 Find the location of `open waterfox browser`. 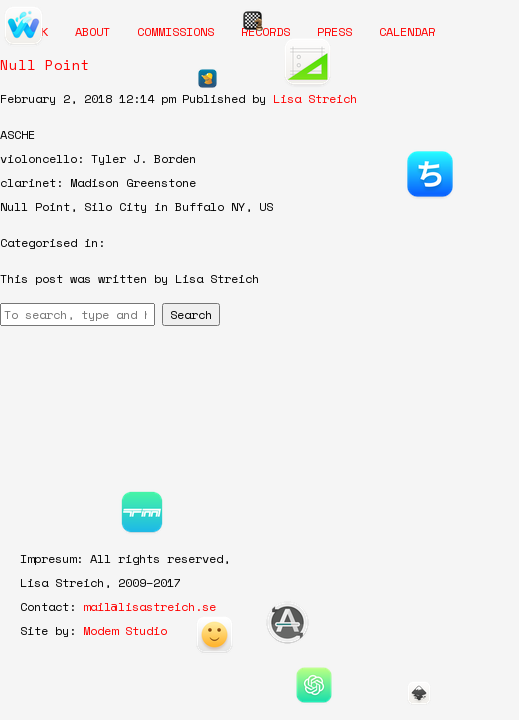

open waterfox browser is located at coordinates (23, 25).